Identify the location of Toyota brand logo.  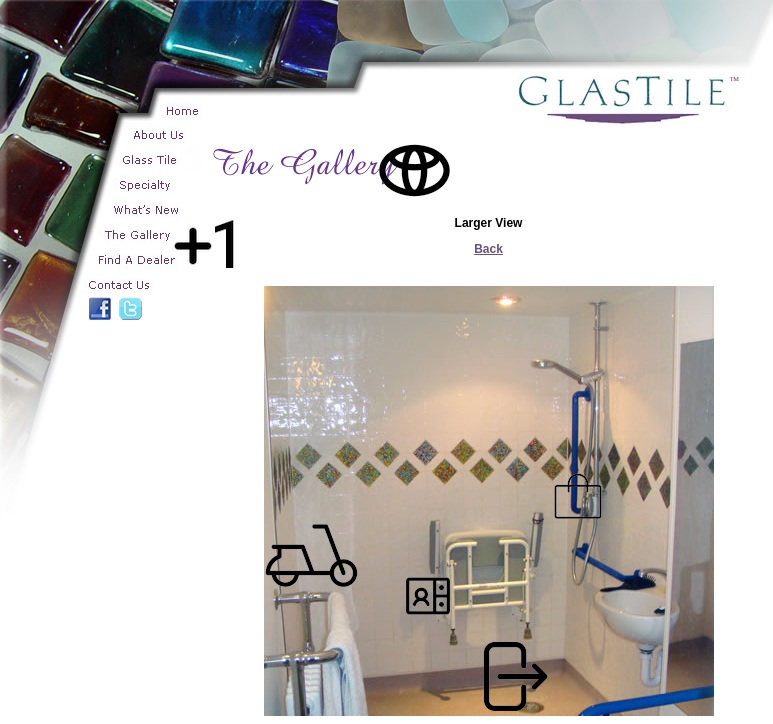
(414, 170).